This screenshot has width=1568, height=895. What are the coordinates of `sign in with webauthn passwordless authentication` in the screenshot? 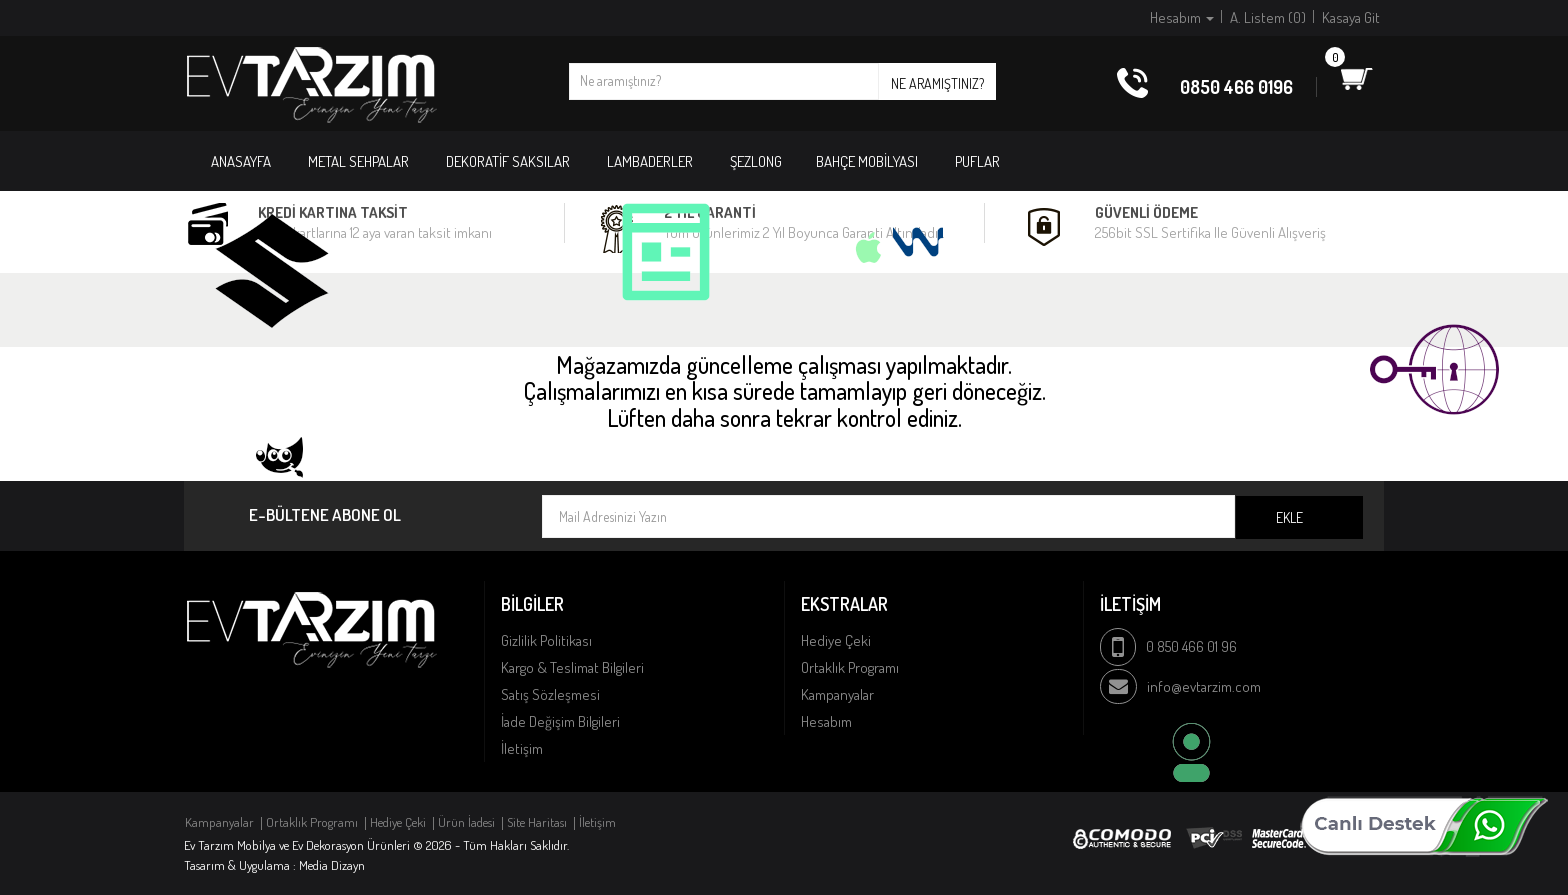 It's located at (1434, 369).